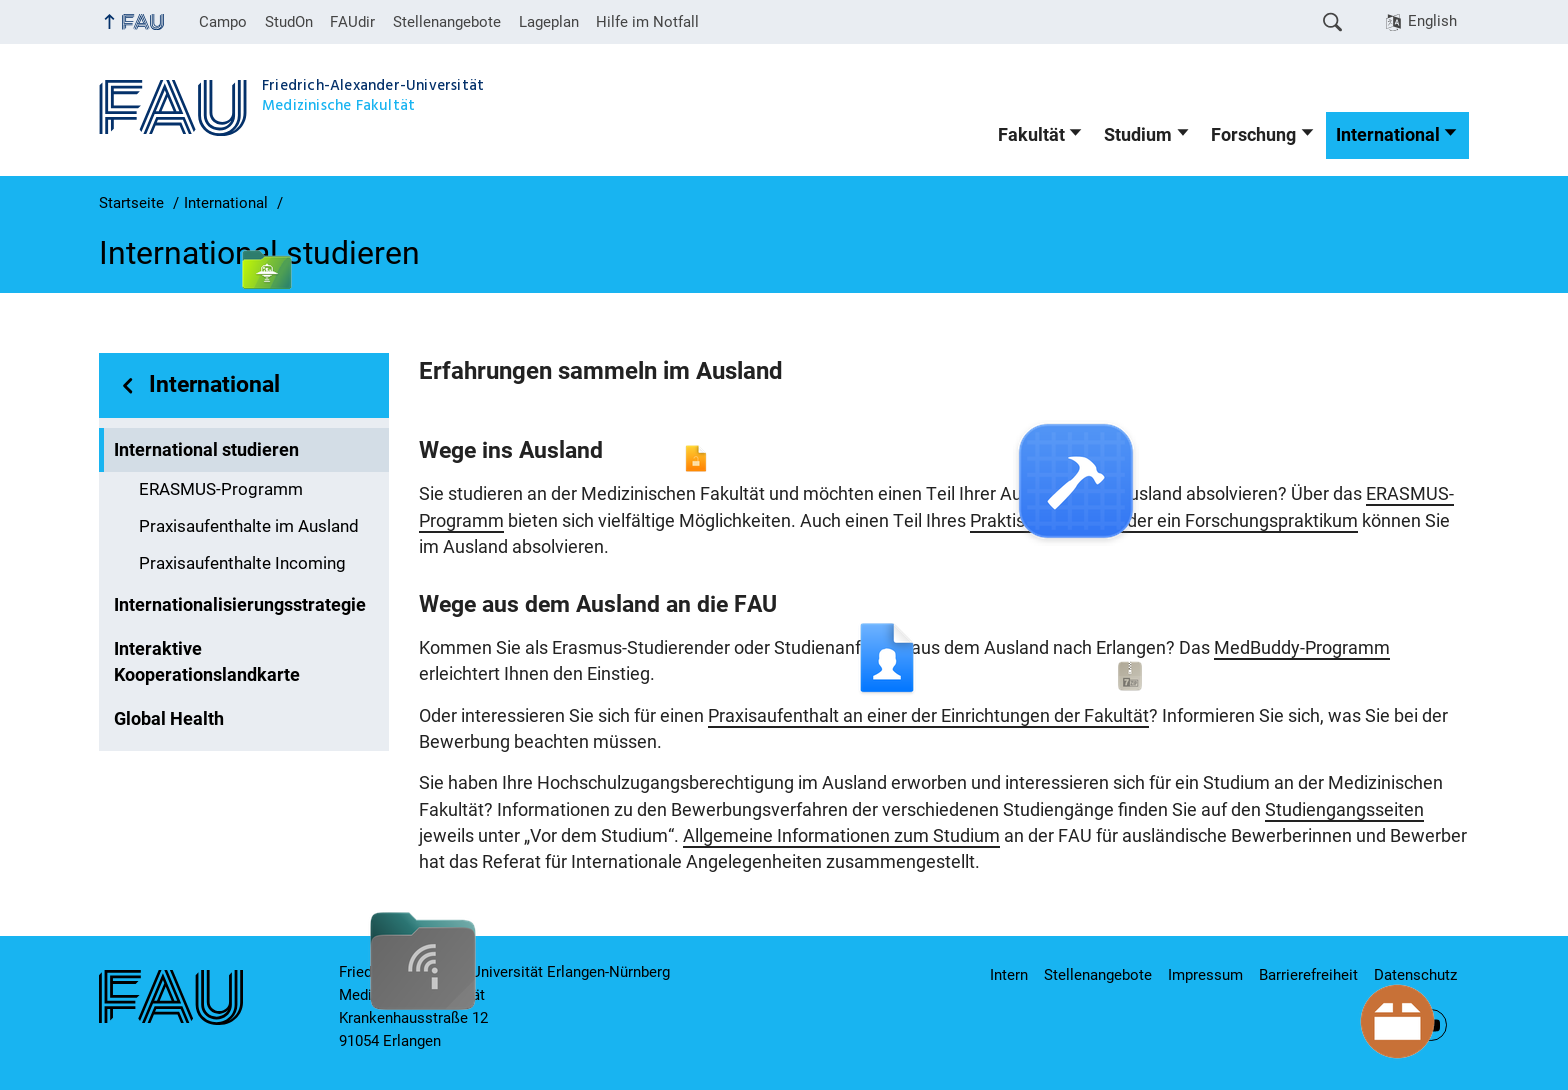  I want to click on a skgc file type associated with security or encryption, so click(696, 459).